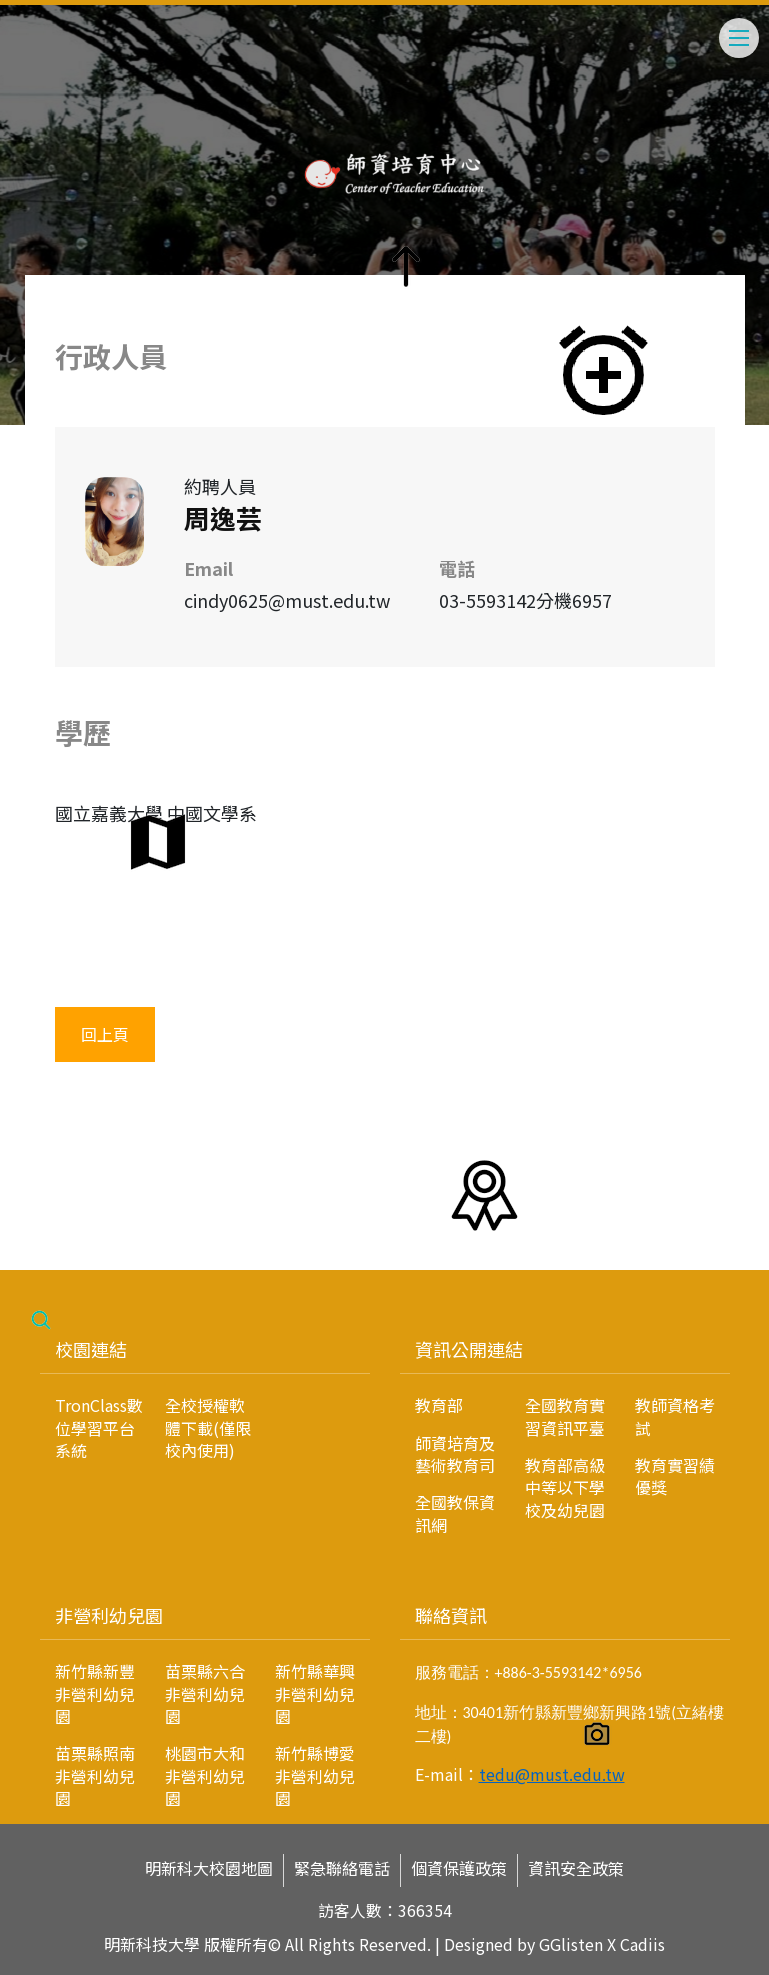 The width and height of the screenshot is (769, 1975). I want to click on indicates north direction on a map or compass, so click(406, 266).